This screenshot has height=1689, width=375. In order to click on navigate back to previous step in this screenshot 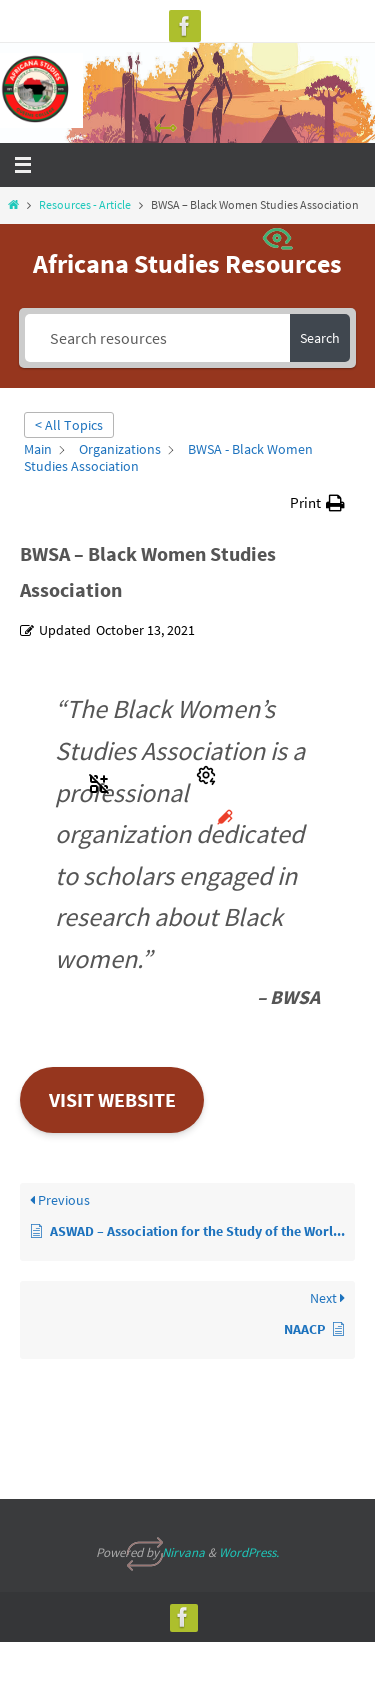, I will do `click(166, 128)`.